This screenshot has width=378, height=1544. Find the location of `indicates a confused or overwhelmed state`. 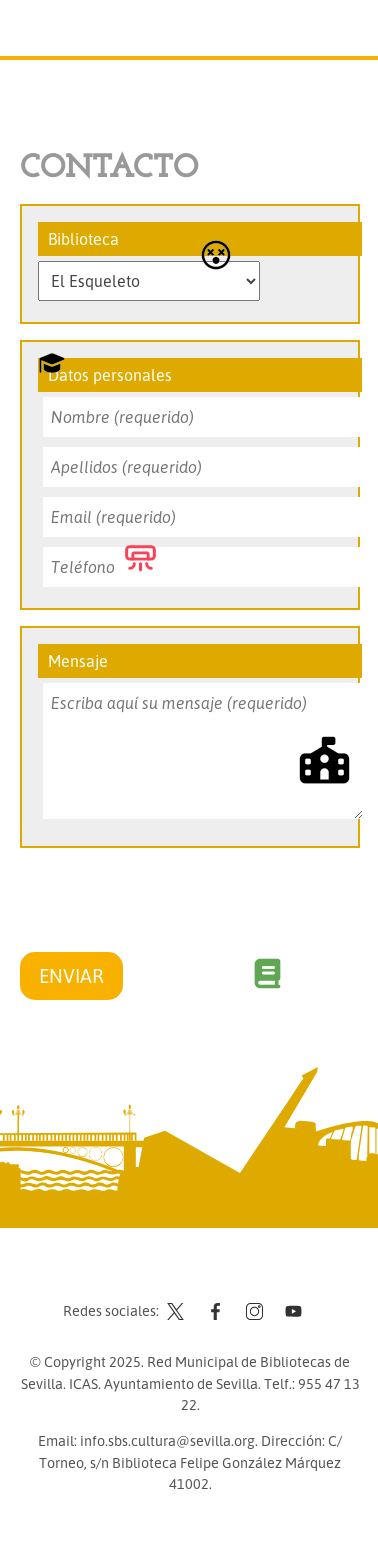

indicates a confused or overwhelmed state is located at coordinates (216, 255).